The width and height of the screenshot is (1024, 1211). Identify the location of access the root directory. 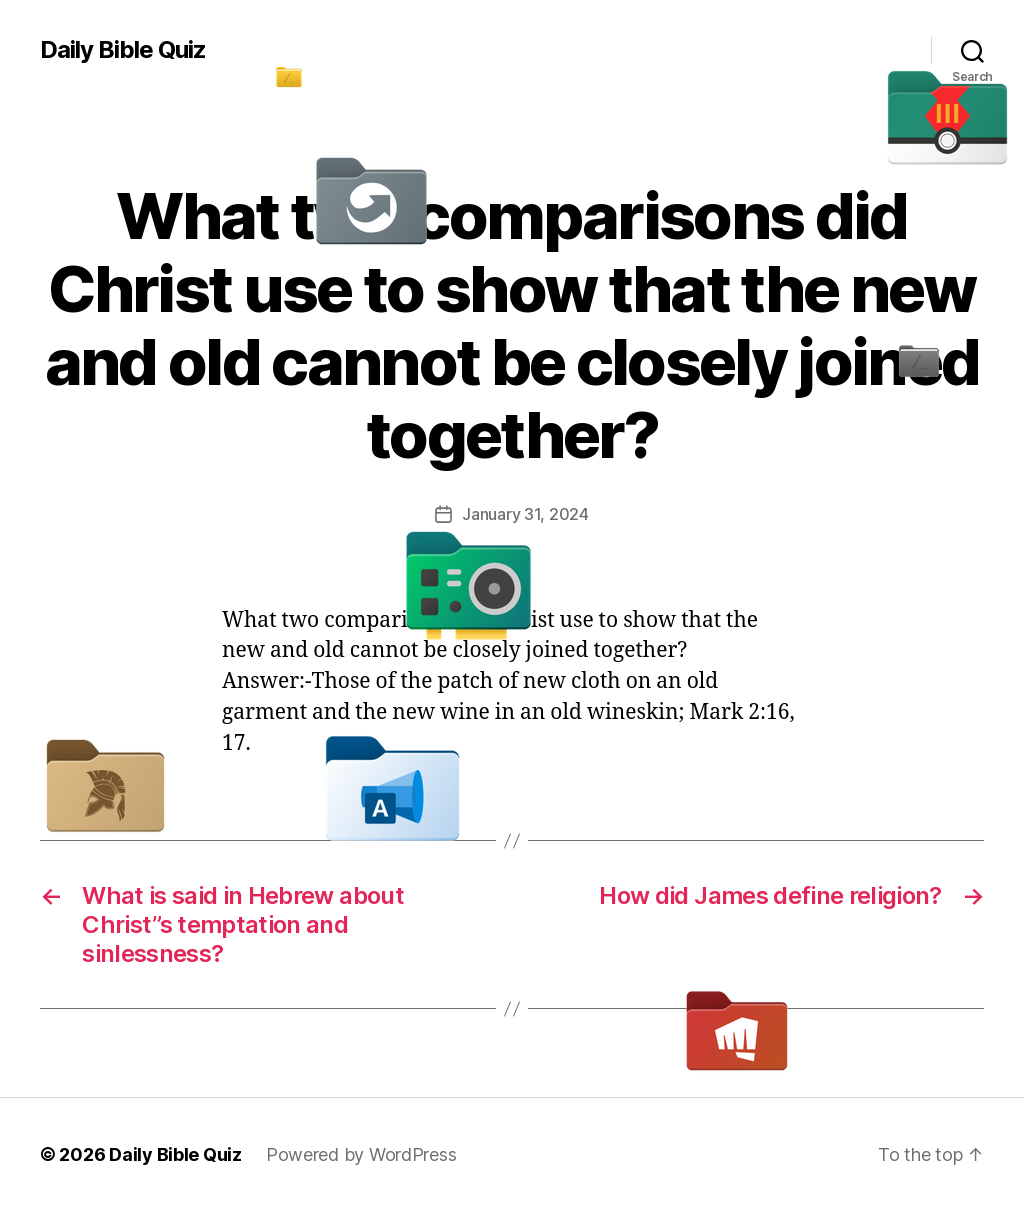
(919, 361).